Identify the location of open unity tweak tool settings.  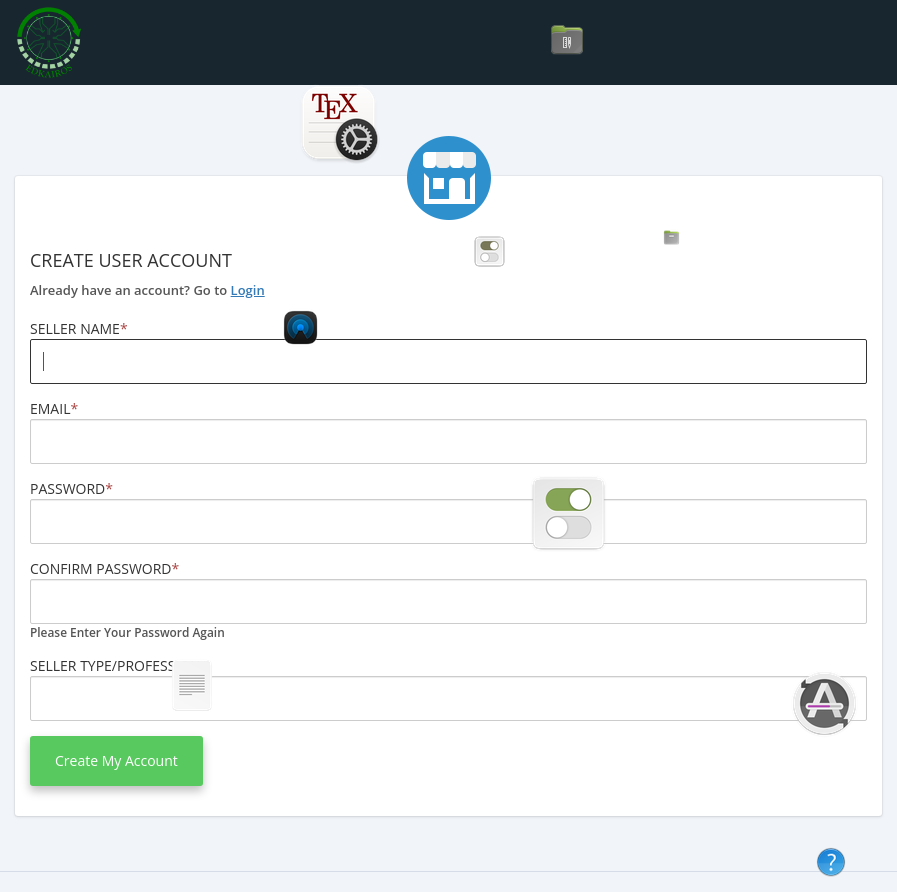
(489, 251).